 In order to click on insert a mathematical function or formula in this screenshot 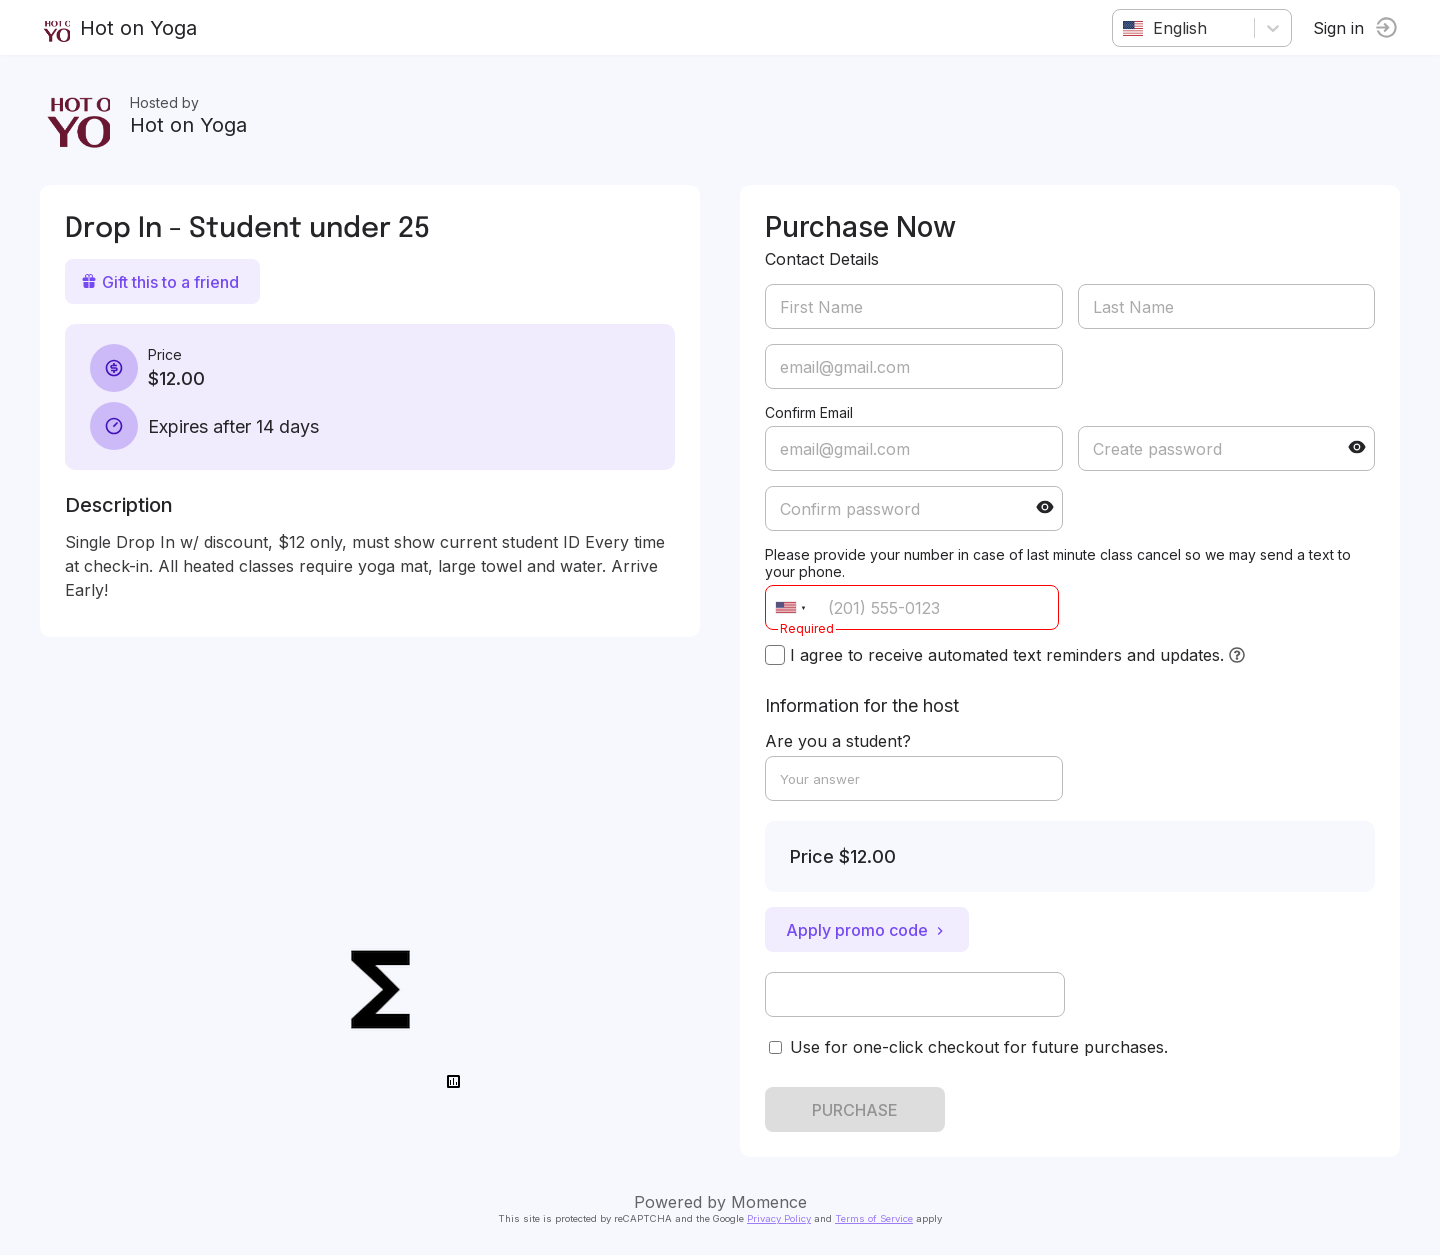, I will do `click(380, 989)`.